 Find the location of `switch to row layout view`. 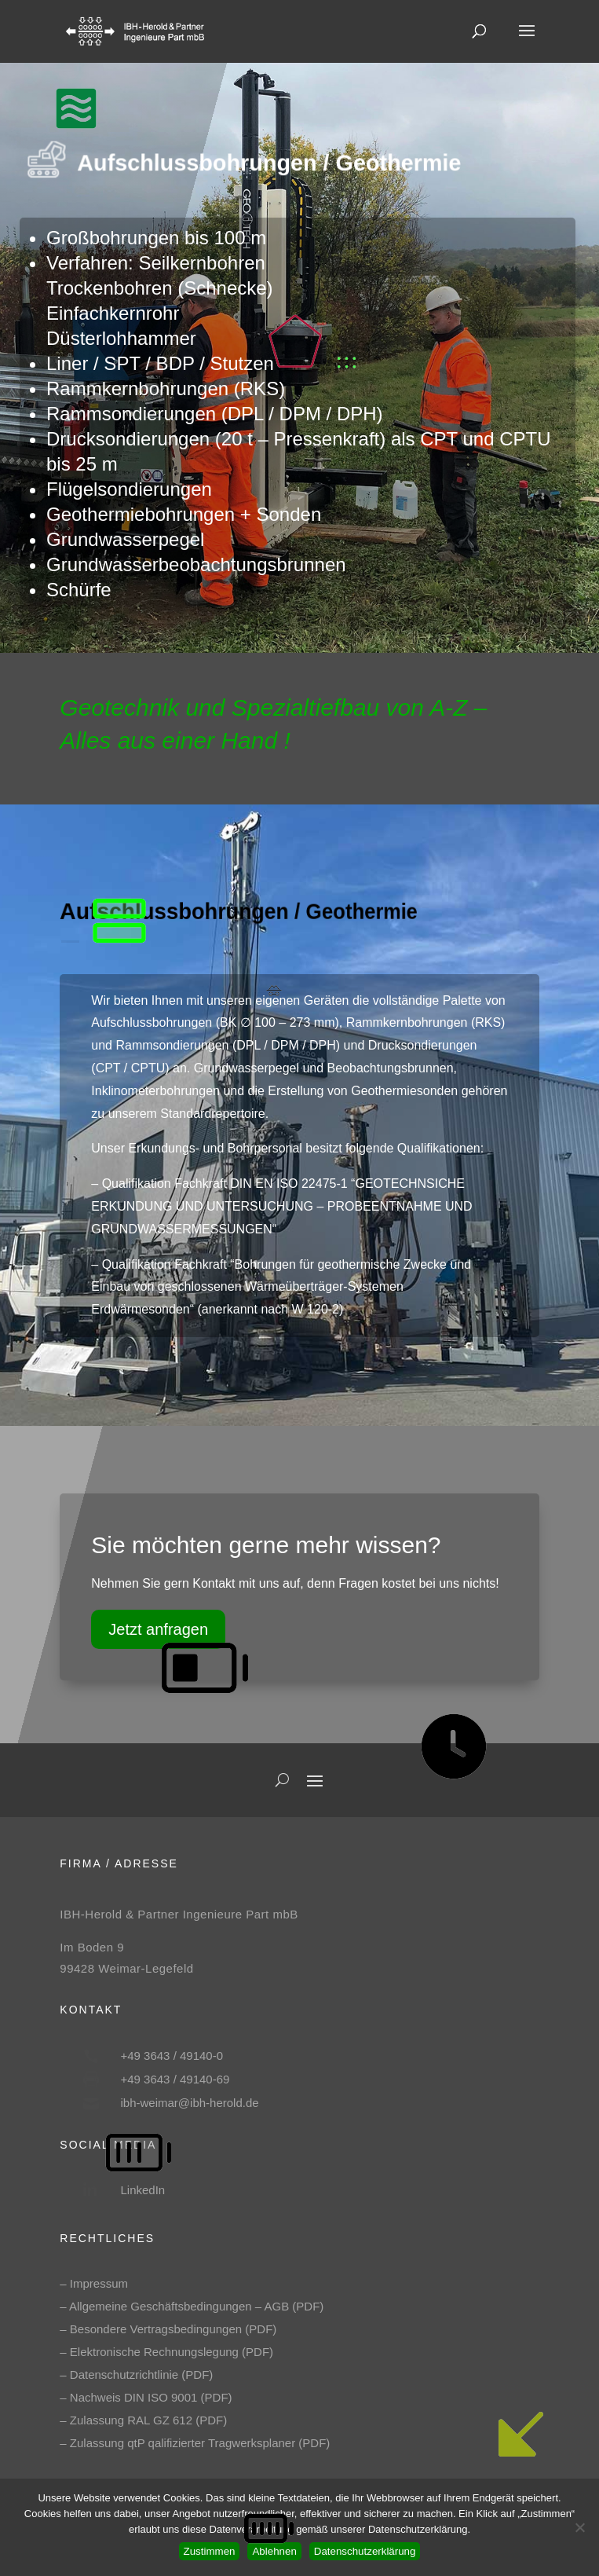

switch to row layout view is located at coordinates (119, 921).